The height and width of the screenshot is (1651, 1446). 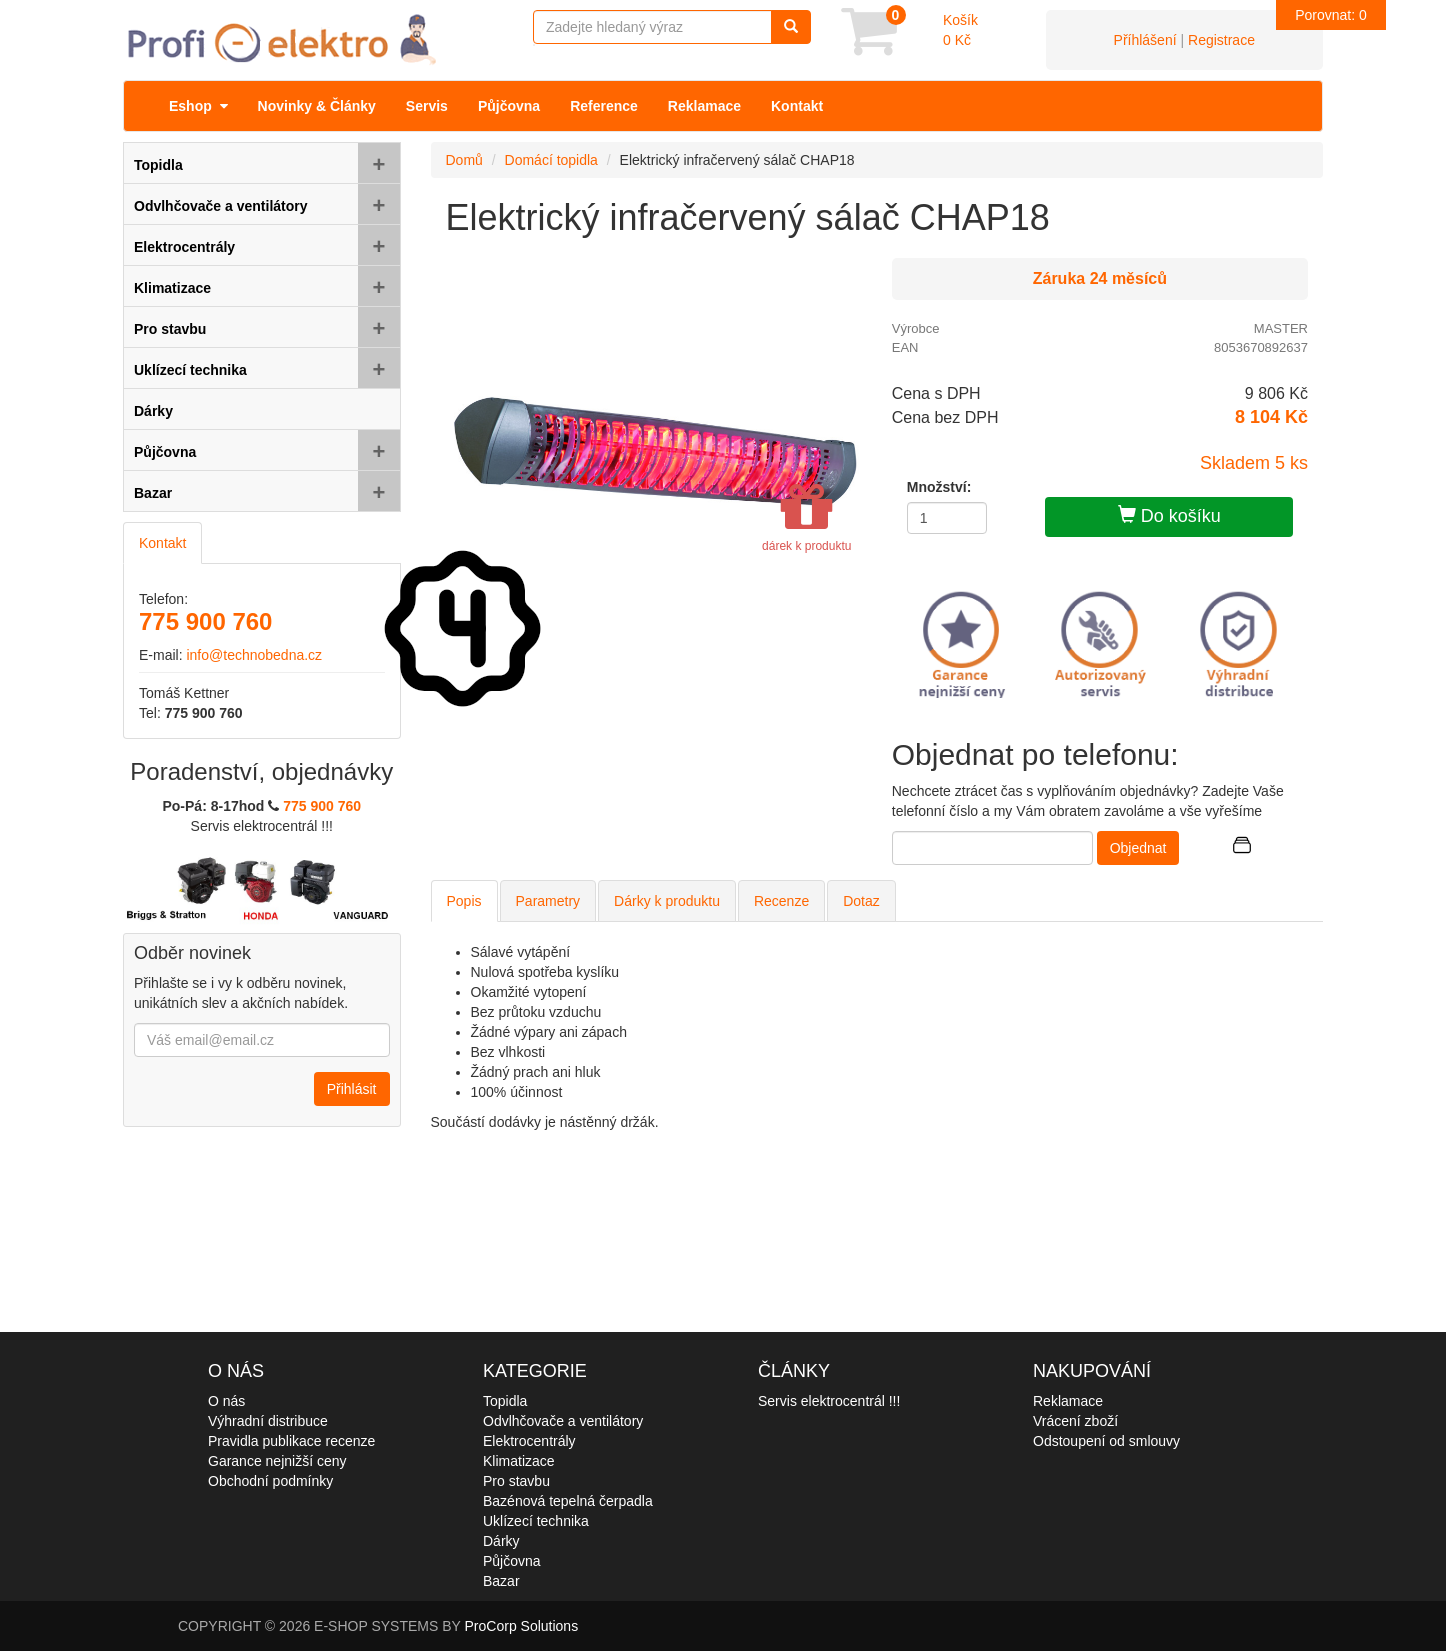 I want to click on indicates a fourth-place ranking or position, so click(x=462, y=628).